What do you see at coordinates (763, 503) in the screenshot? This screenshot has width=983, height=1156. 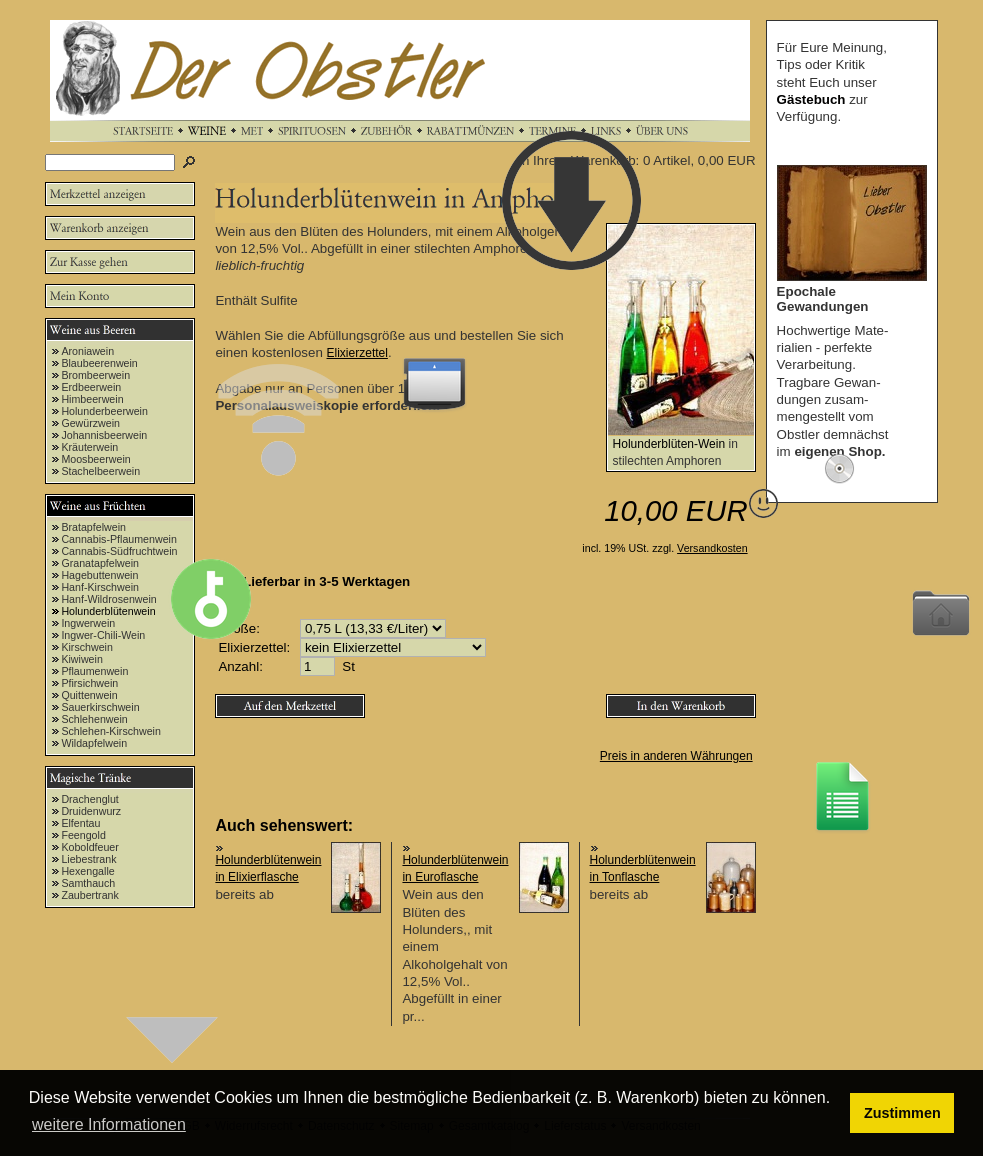 I see `access people and smiley emoji category` at bounding box center [763, 503].